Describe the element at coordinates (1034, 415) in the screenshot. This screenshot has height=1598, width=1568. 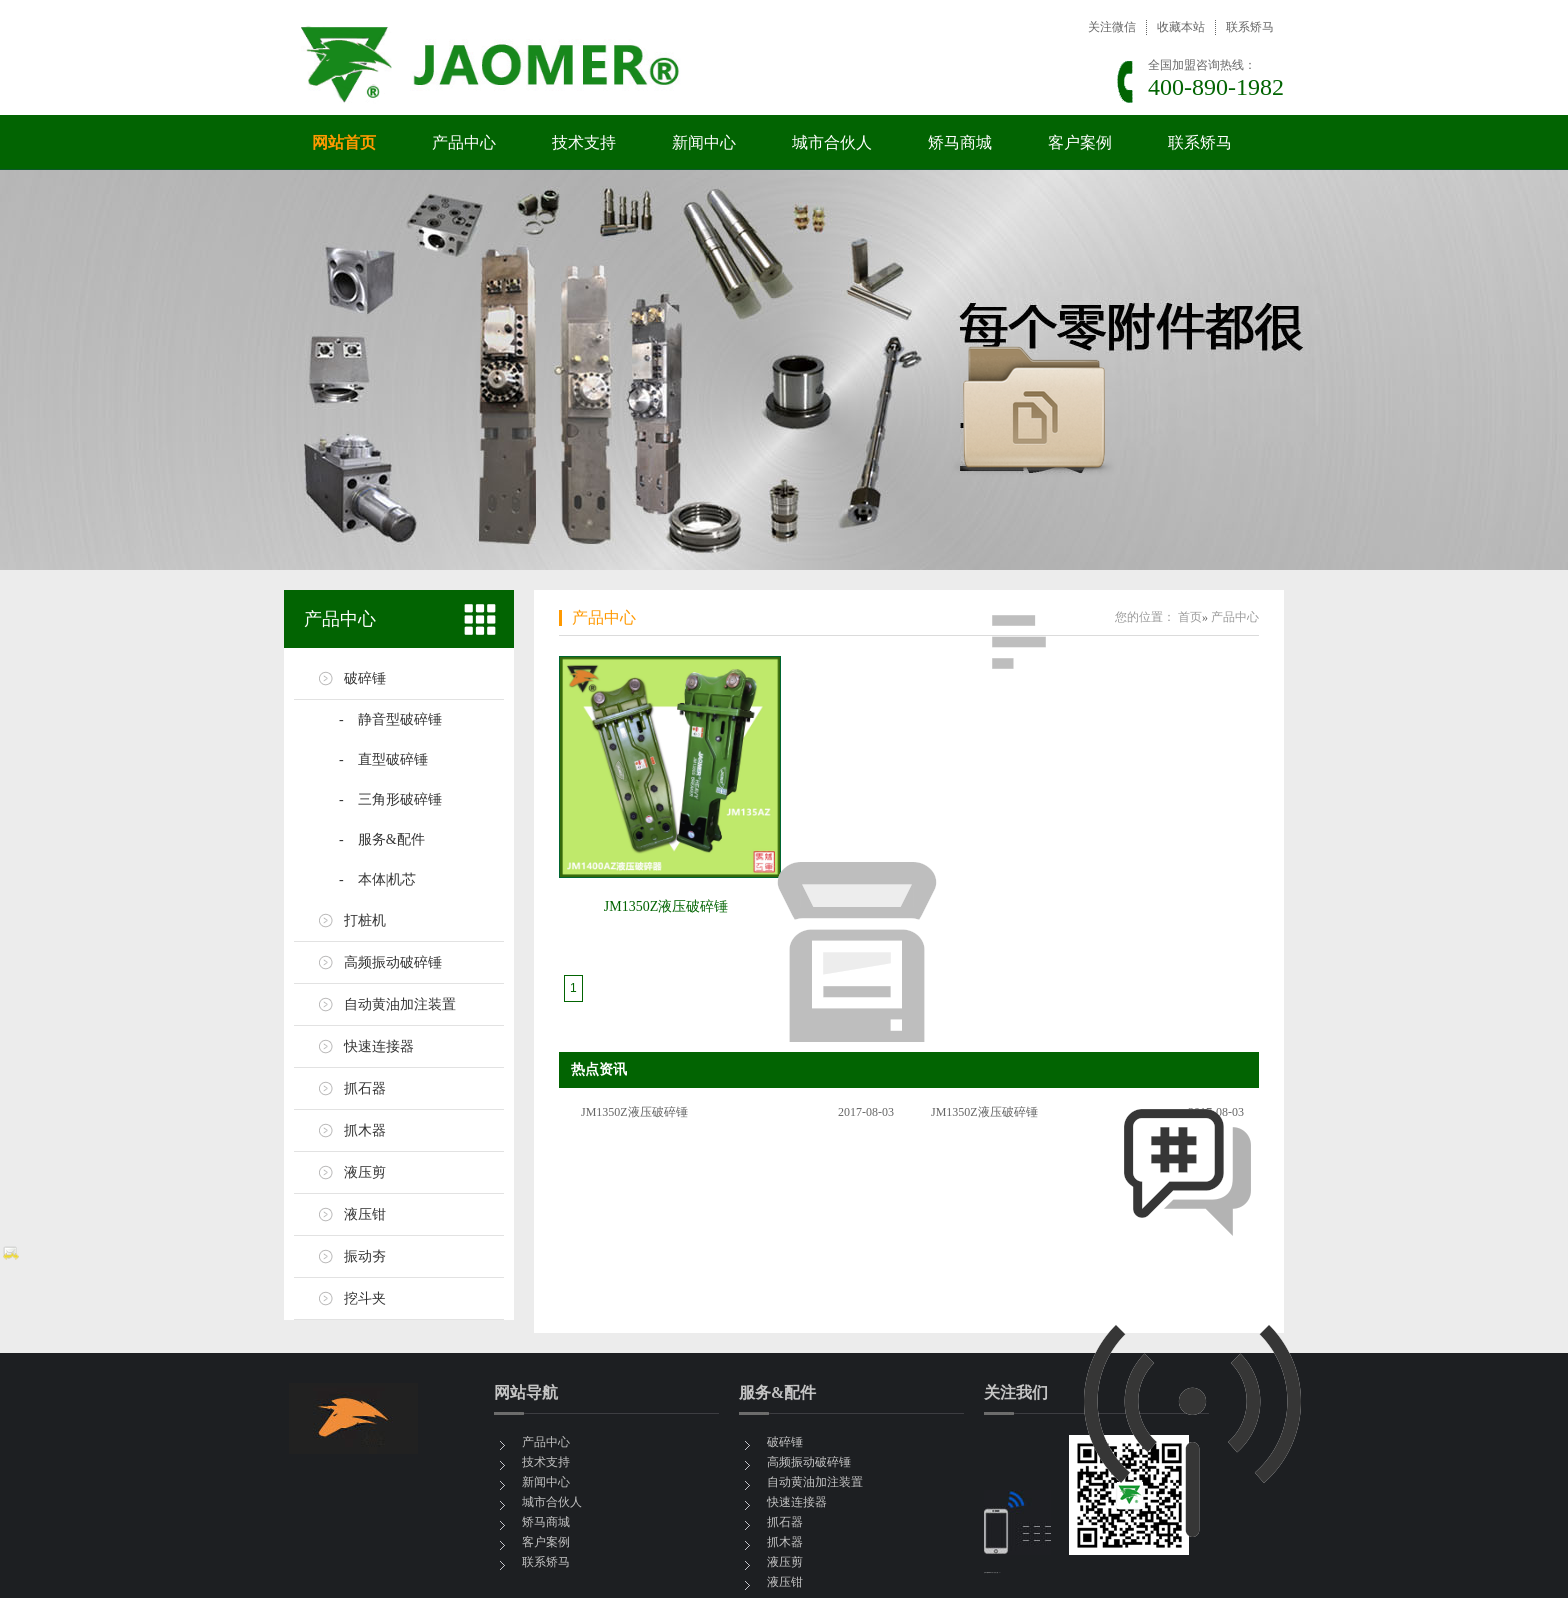
I see `open your documents folder` at that location.